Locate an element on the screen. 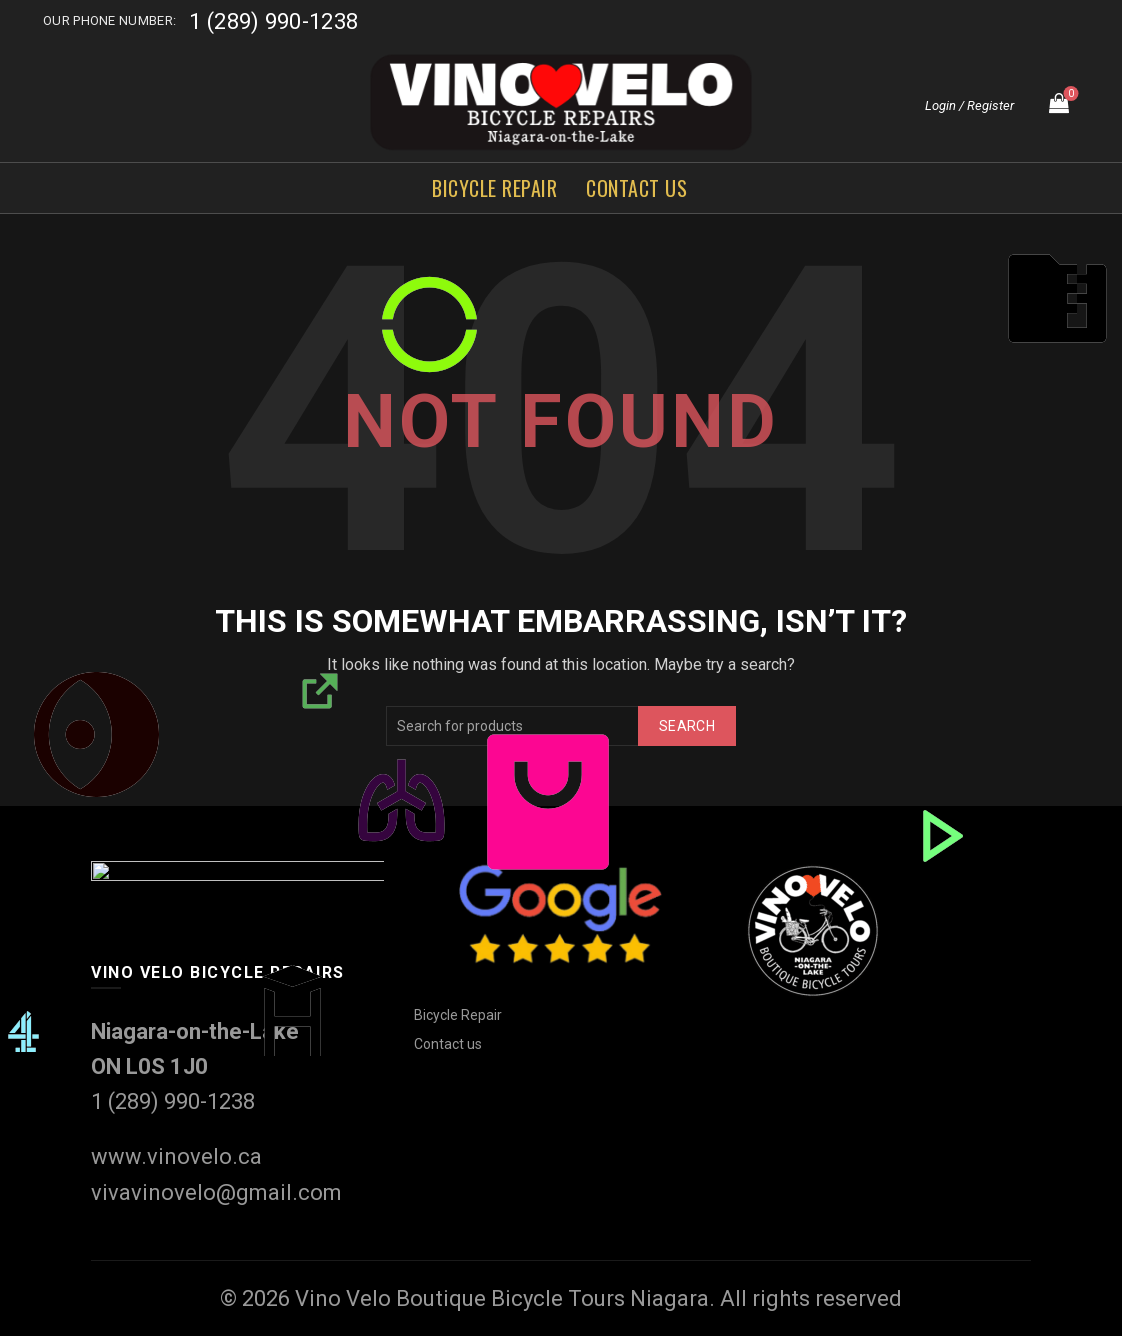 The height and width of the screenshot is (1336, 1122). open compressed folder is located at coordinates (1057, 298).